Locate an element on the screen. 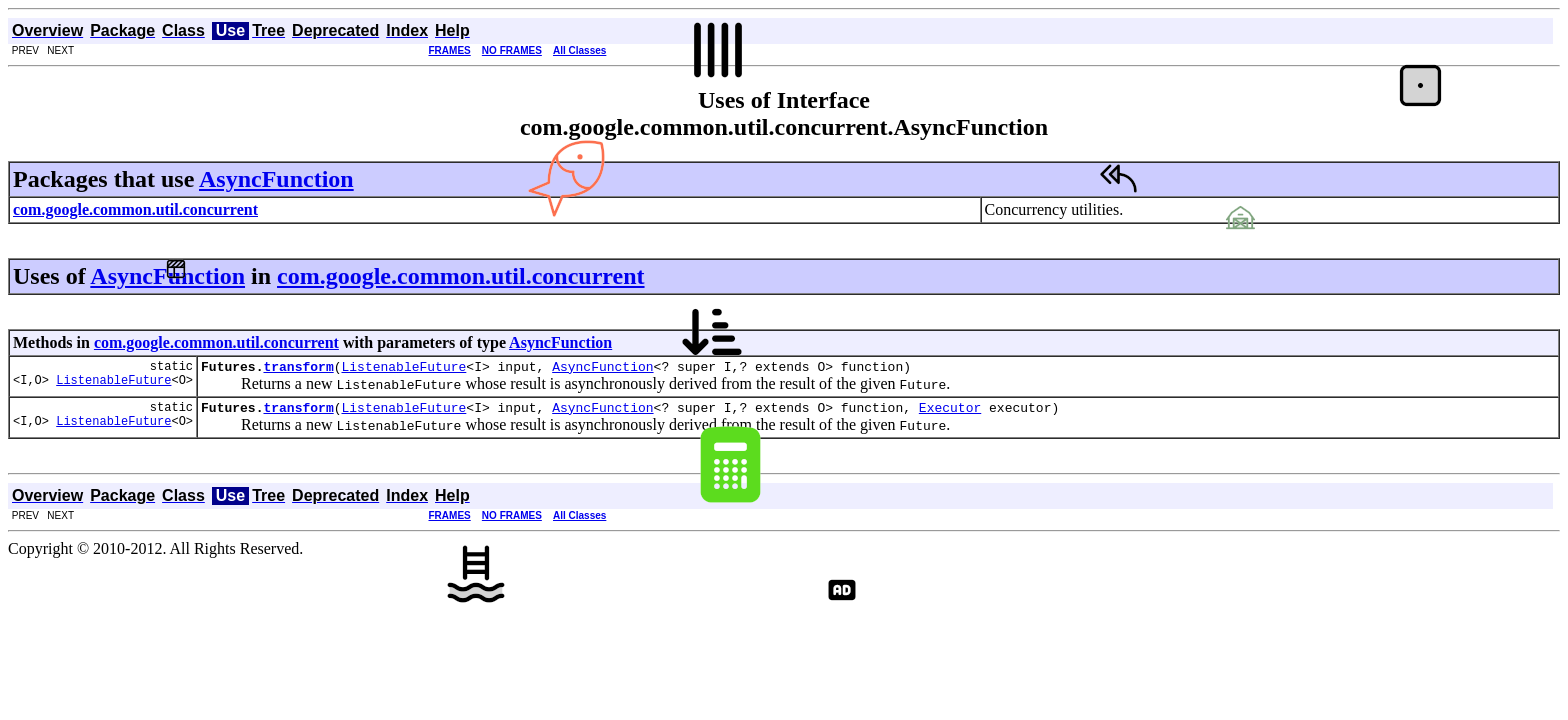  reply all to a message or email is located at coordinates (1118, 178).